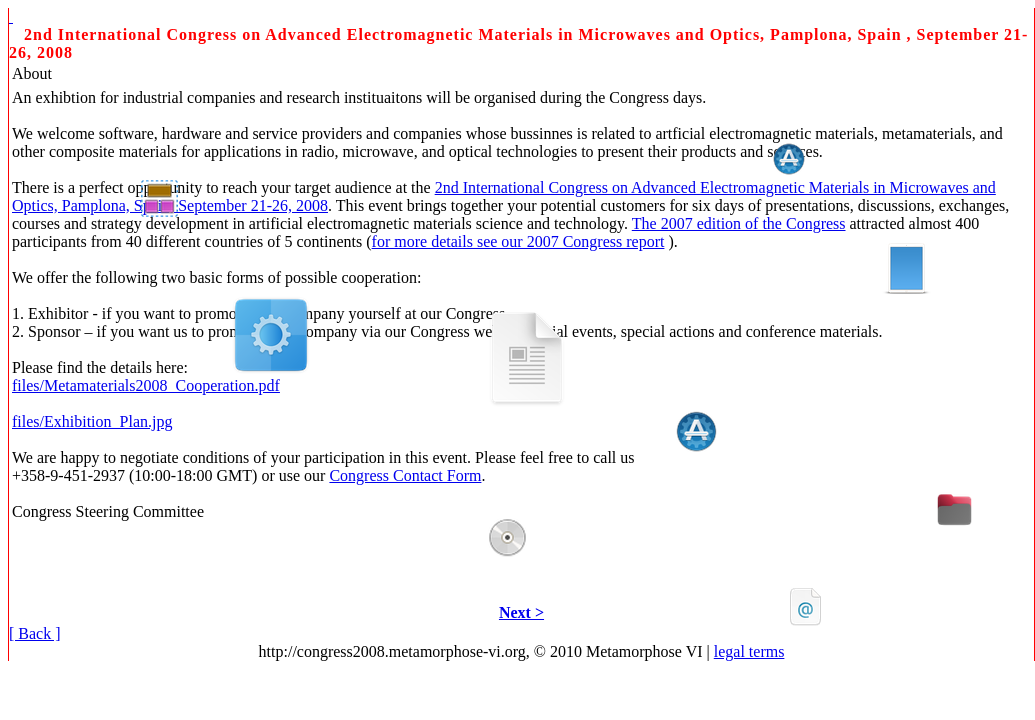 Image resolution: width=1035 pixels, height=720 pixels. Describe the element at coordinates (507, 537) in the screenshot. I see `indicates a DVD-ROM drive or disc` at that location.